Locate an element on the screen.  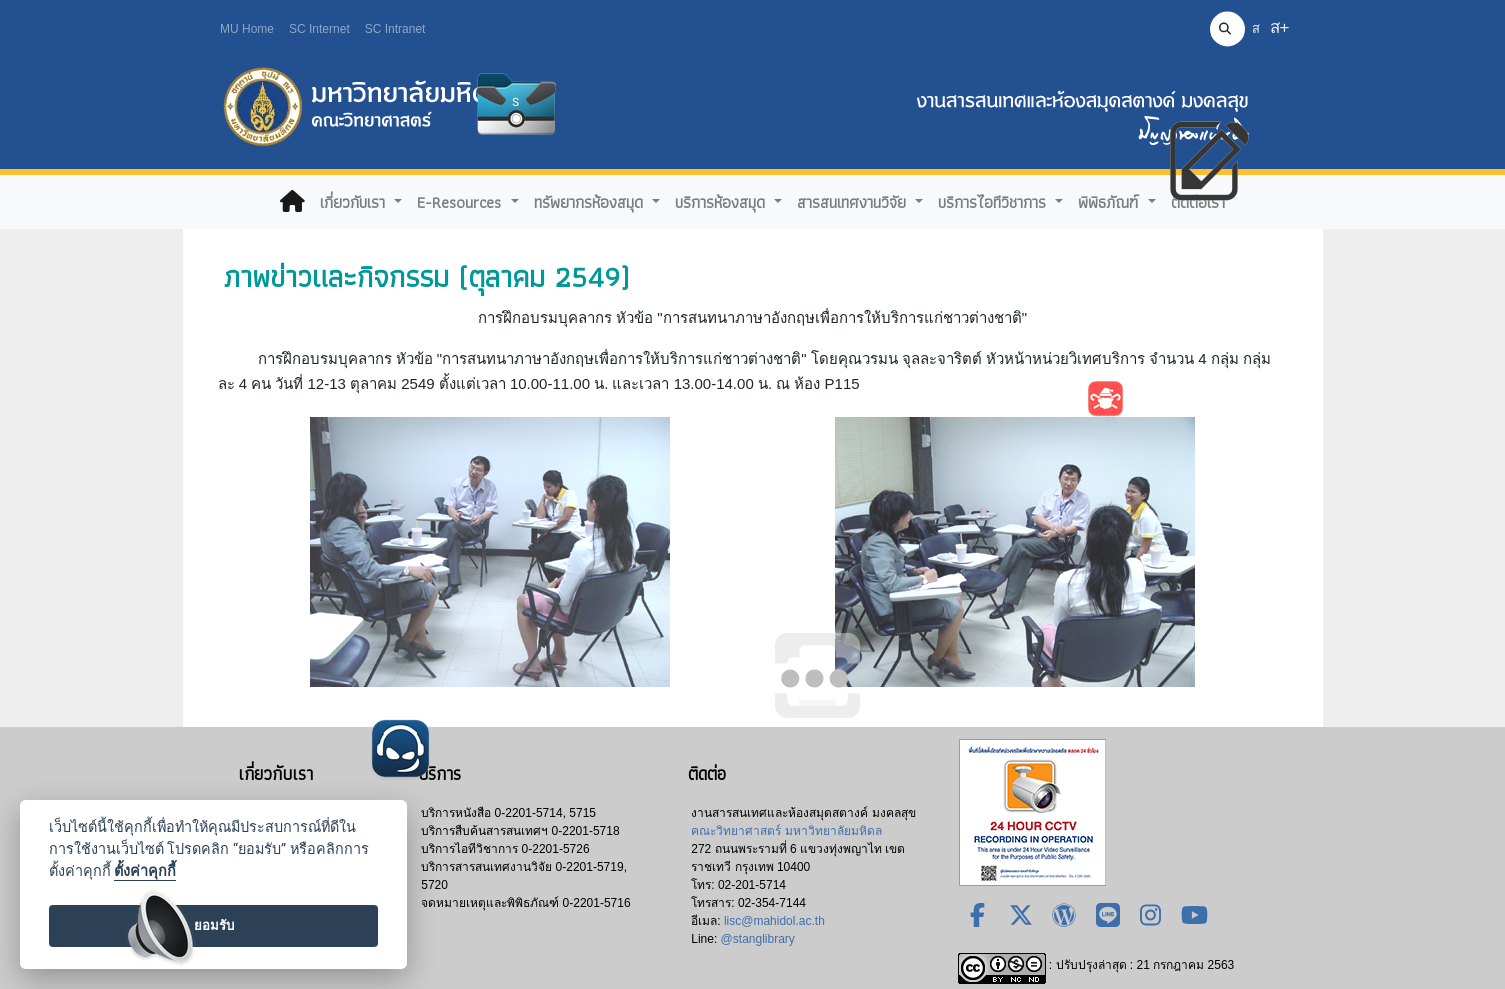
folder for storing pokémon great ball-related files is located at coordinates (516, 106).